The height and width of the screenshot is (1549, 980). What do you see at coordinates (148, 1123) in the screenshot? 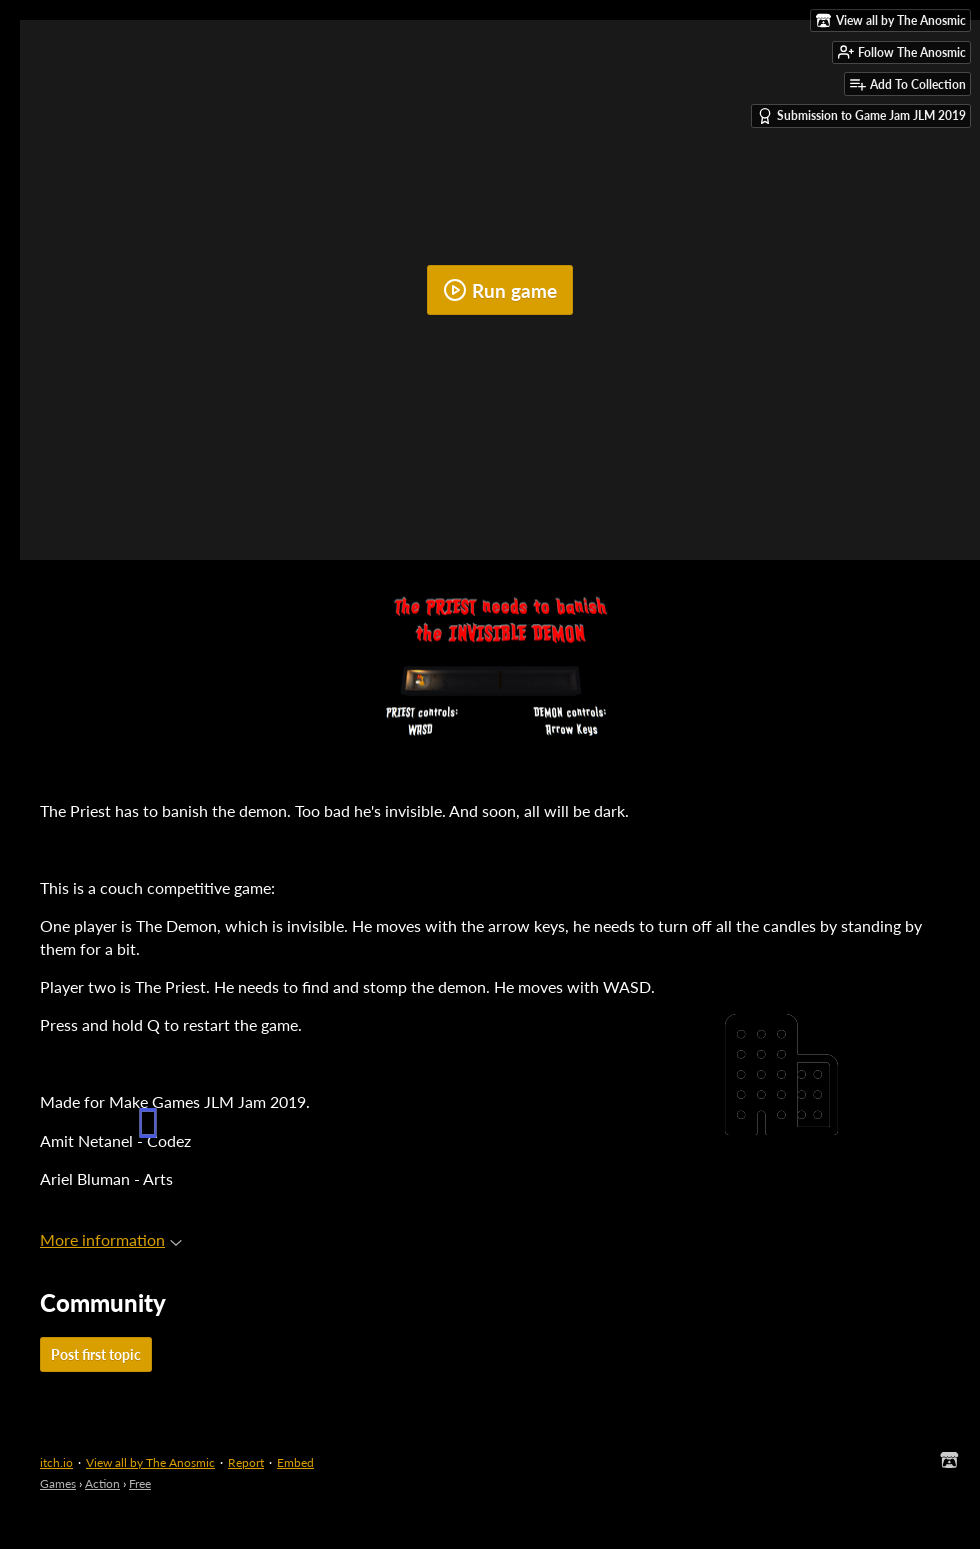
I see `switch to mobile view` at bounding box center [148, 1123].